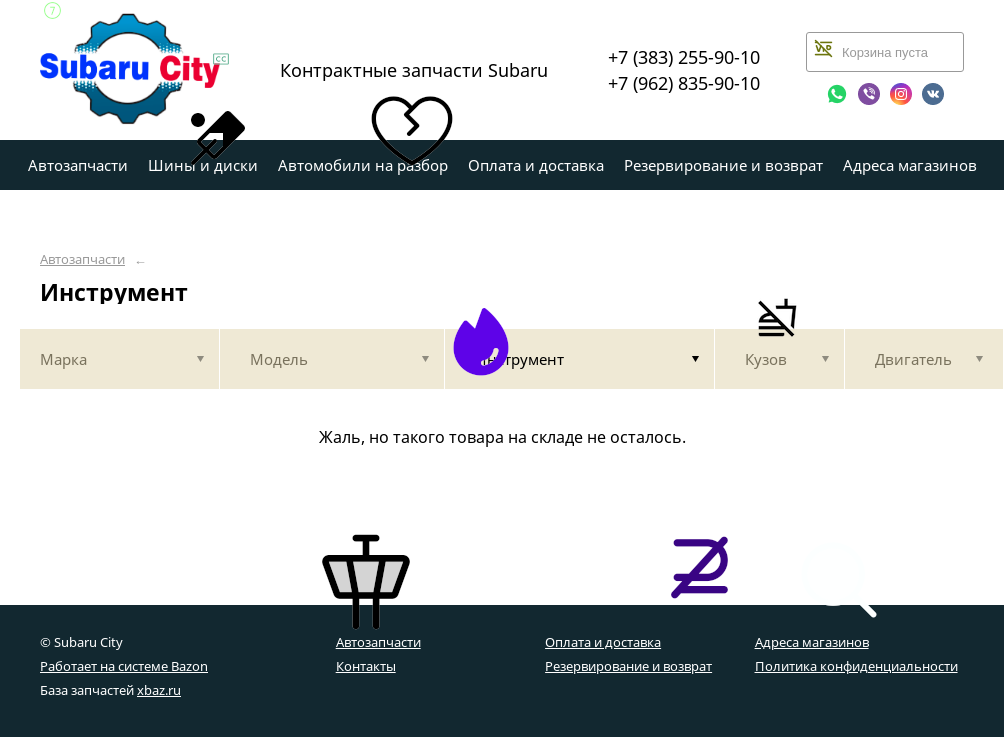 This screenshot has height=737, width=1004. I want to click on remove from favorites, so click(412, 128).